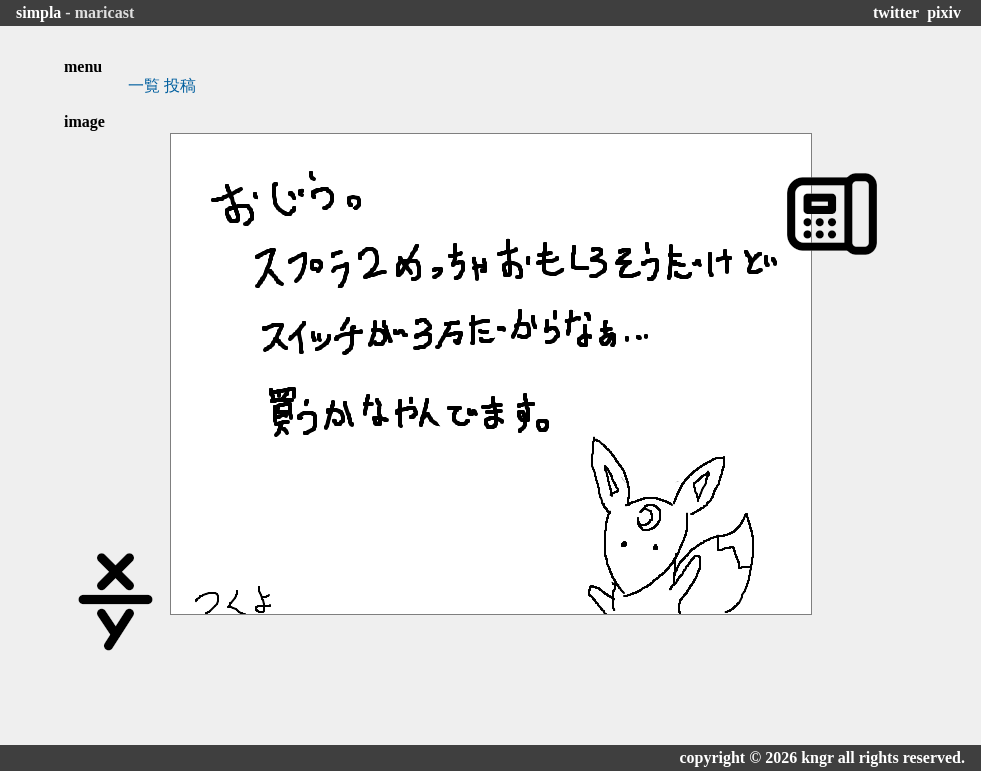 This screenshot has height=771, width=981. What do you see at coordinates (832, 214) in the screenshot?
I see `call using landline phone` at bounding box center [832, 214].